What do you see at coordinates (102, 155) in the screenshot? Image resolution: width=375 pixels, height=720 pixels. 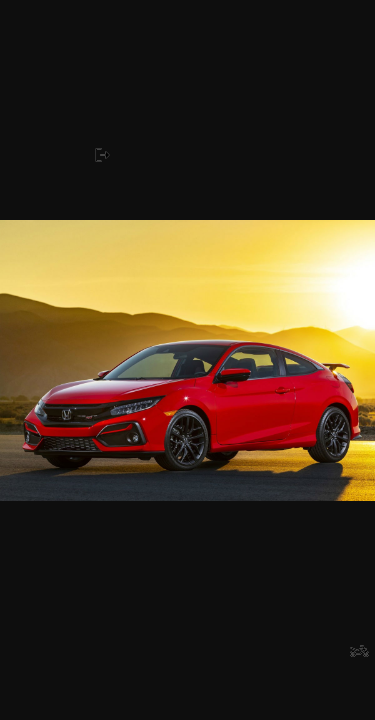 I see `sign out of your account` at bounding box center [102, 155].